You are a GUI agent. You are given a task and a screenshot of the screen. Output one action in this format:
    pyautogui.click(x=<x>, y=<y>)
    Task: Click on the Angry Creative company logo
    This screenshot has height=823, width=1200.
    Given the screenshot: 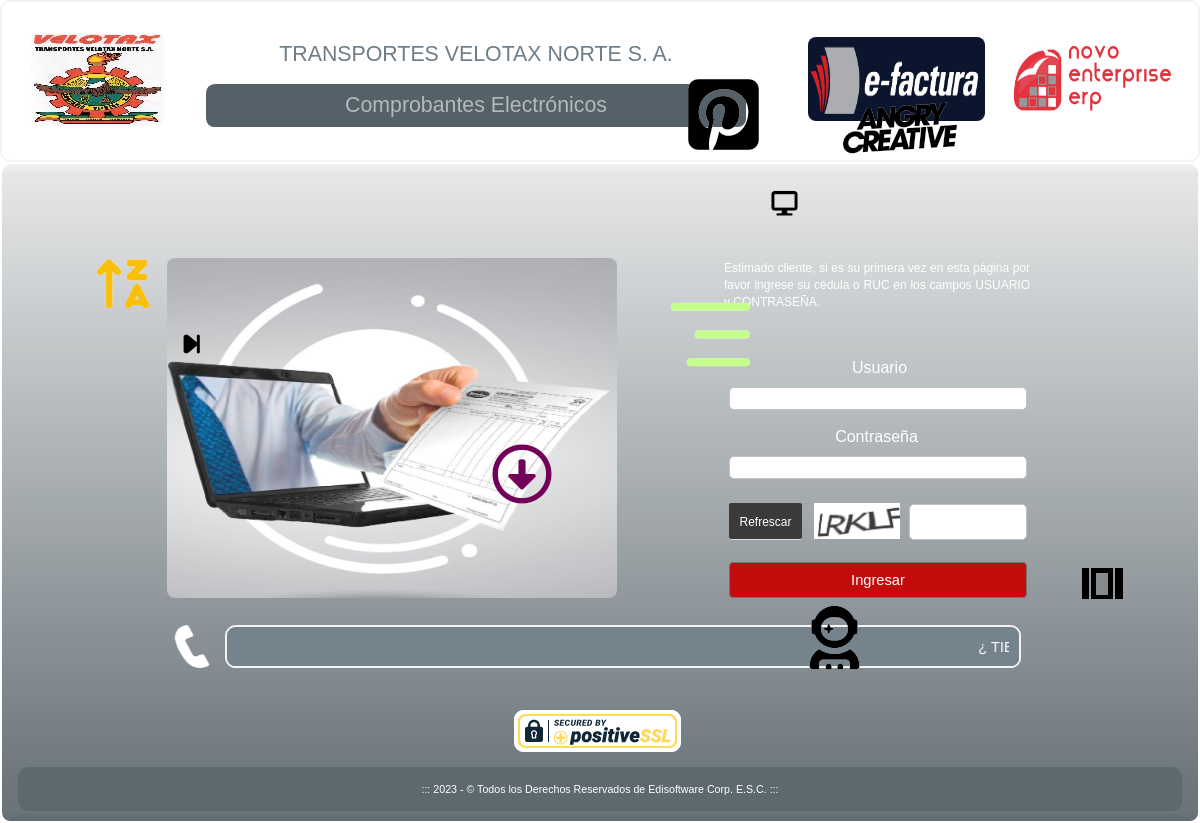 What is the action you would take?
    pyautogui.click(x=900, y=128)
    